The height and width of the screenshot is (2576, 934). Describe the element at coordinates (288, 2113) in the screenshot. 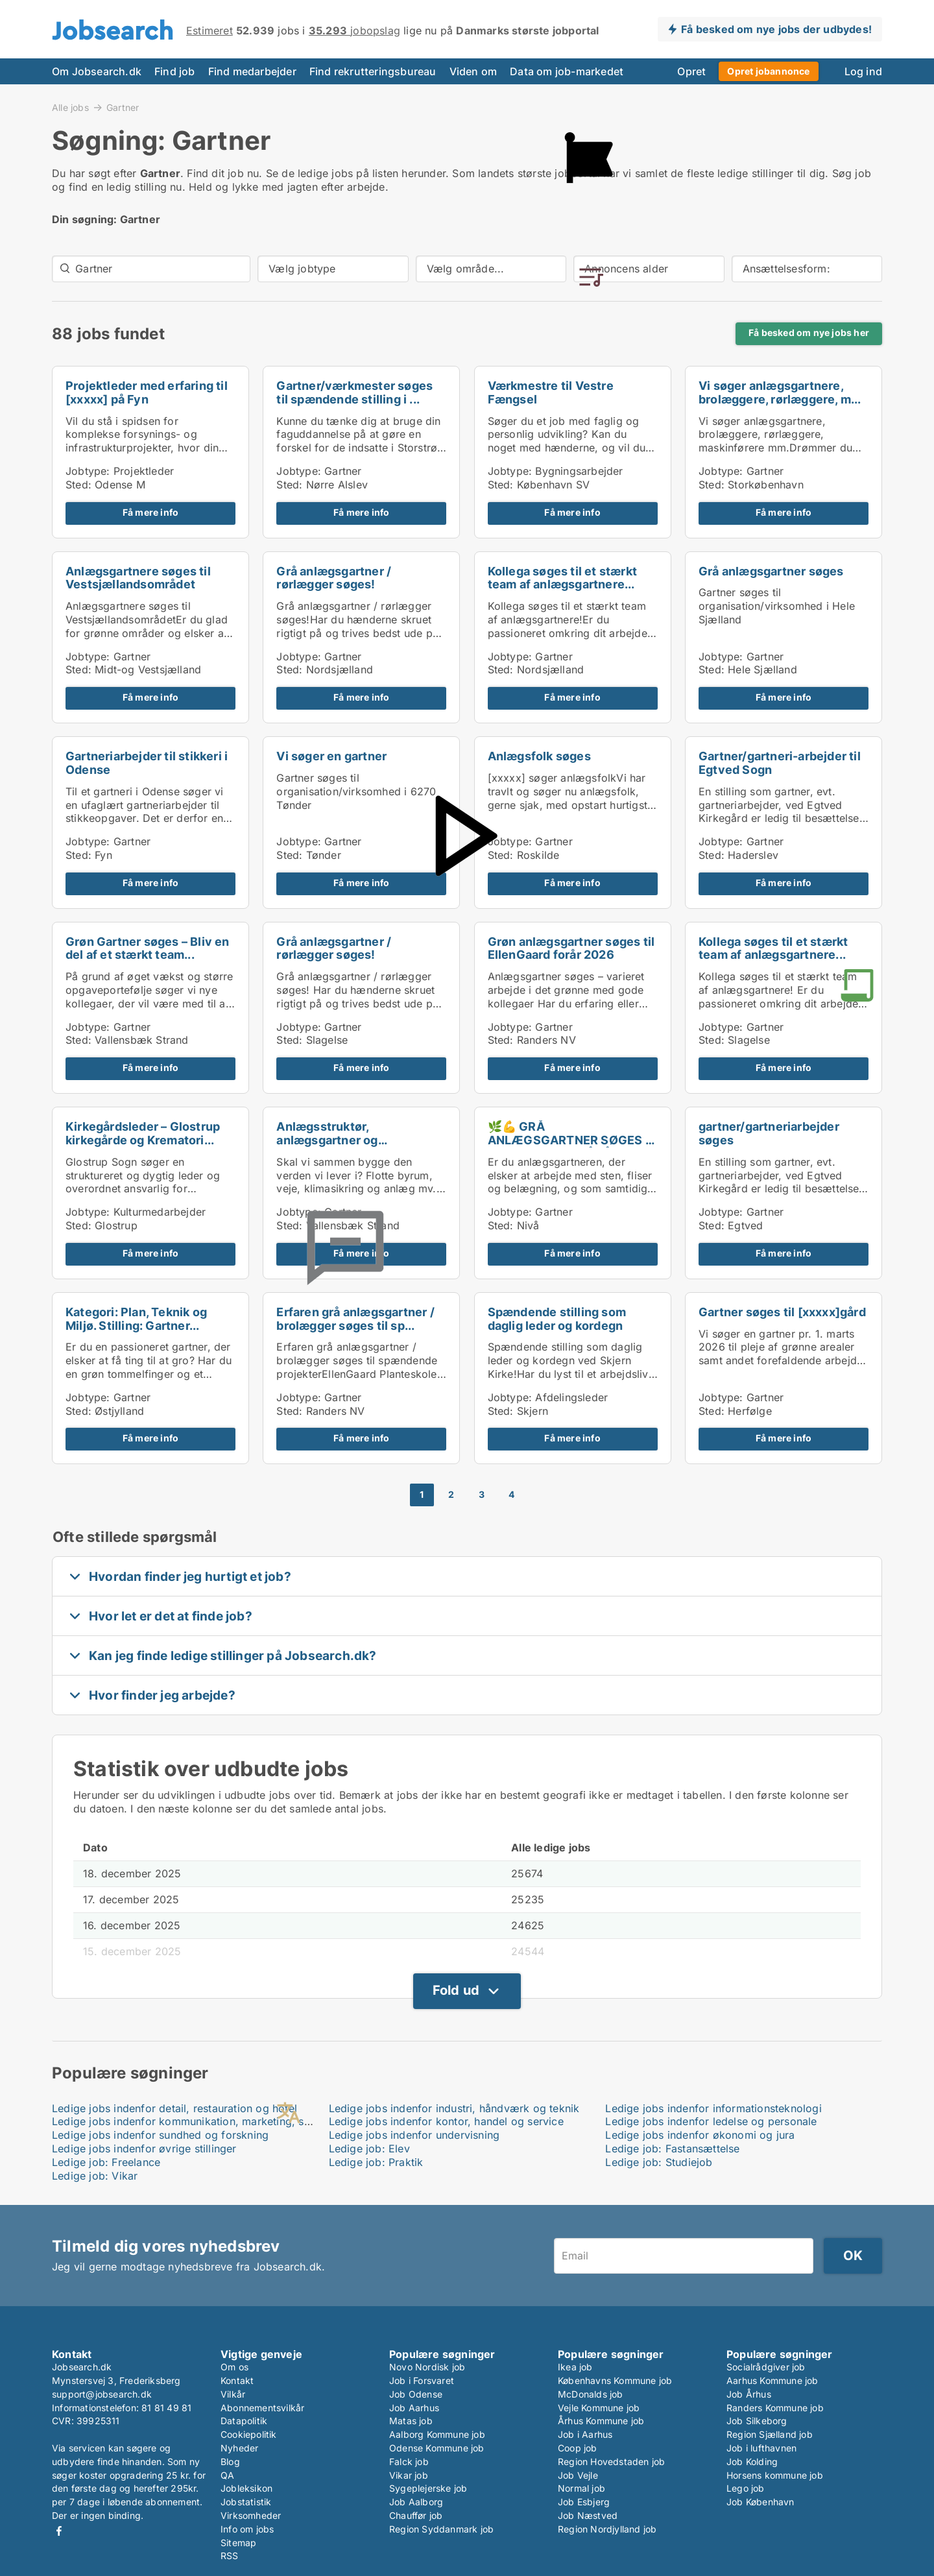

I see `translate text to another language` at that location.